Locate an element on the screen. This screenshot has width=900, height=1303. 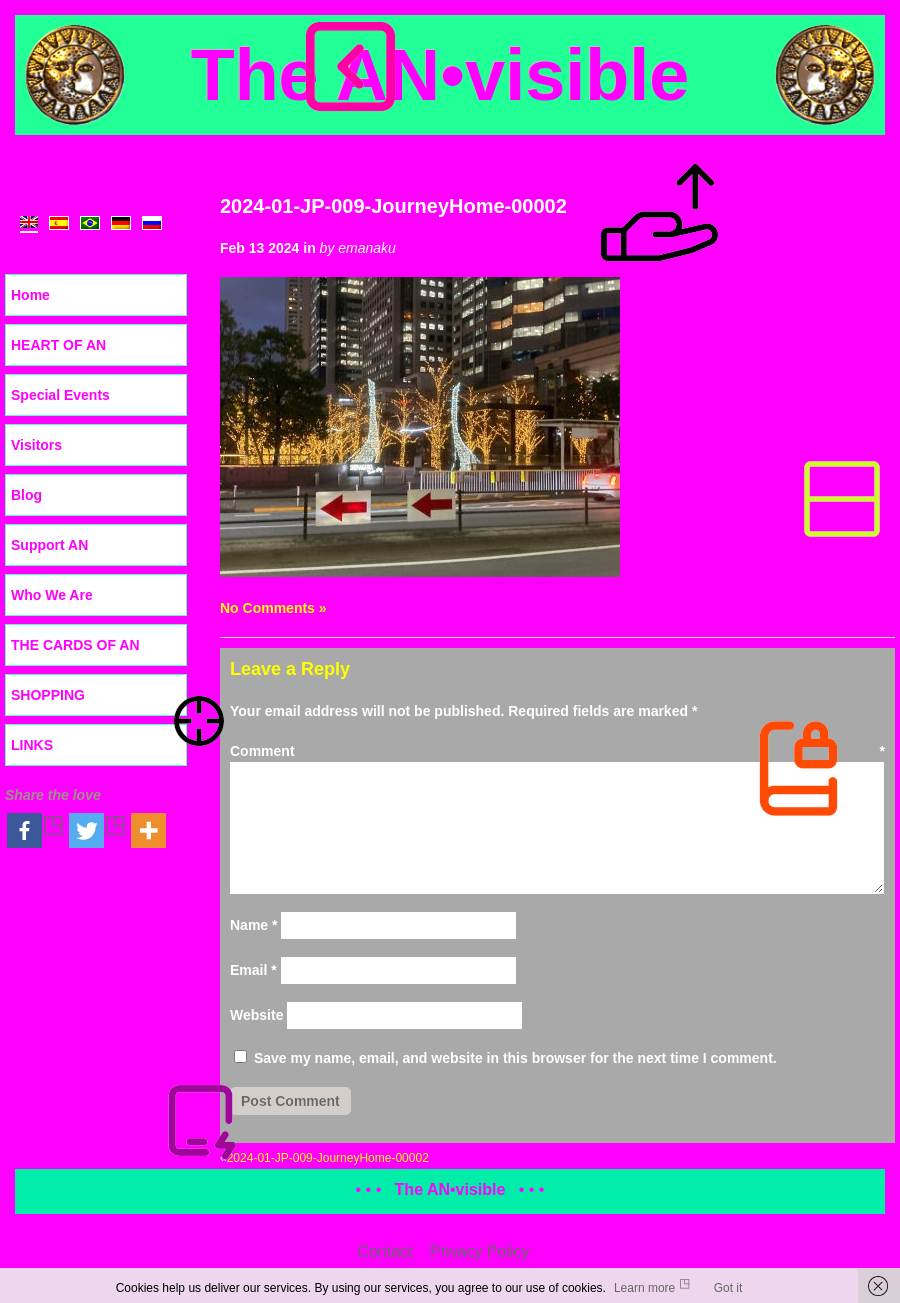
split view into top and bottom panels is located at coordinates (842, 499).